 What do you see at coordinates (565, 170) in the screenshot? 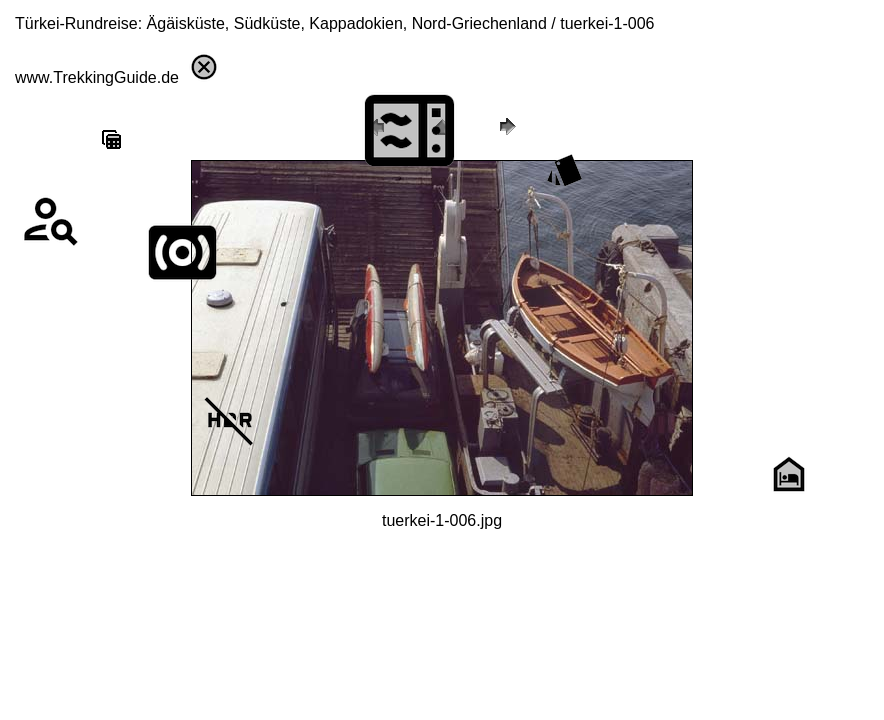
I see `apply a style or theme to content` at bounding box center [565, 170].